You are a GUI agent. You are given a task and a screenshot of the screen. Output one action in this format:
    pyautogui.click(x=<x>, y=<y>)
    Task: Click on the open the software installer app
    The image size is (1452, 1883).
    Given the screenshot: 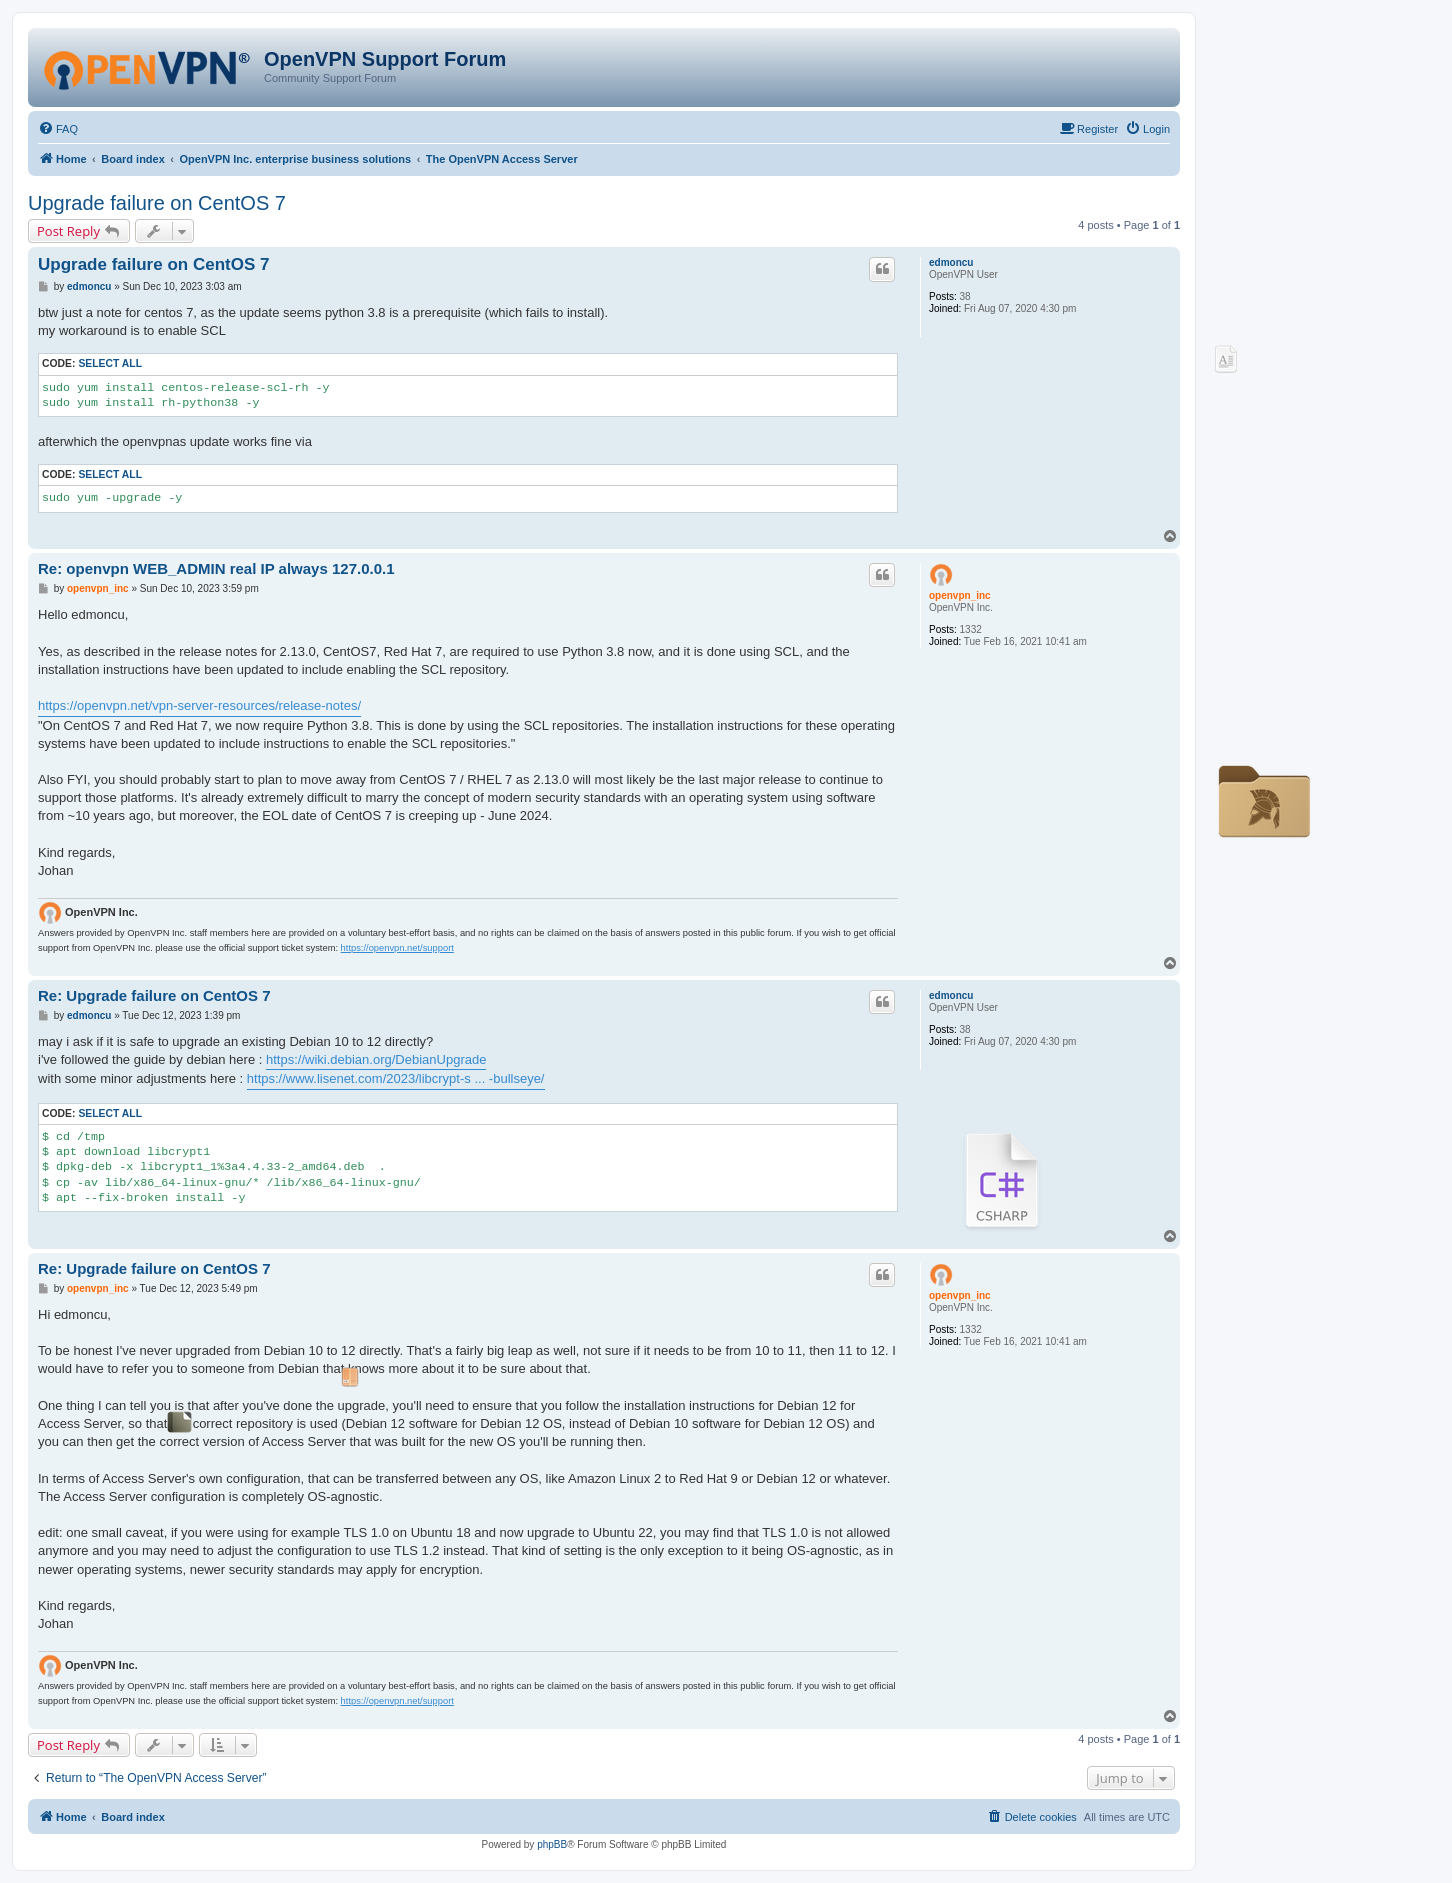 What is the action you would take?
    pyautogui.click(x=350, y=1377)
    